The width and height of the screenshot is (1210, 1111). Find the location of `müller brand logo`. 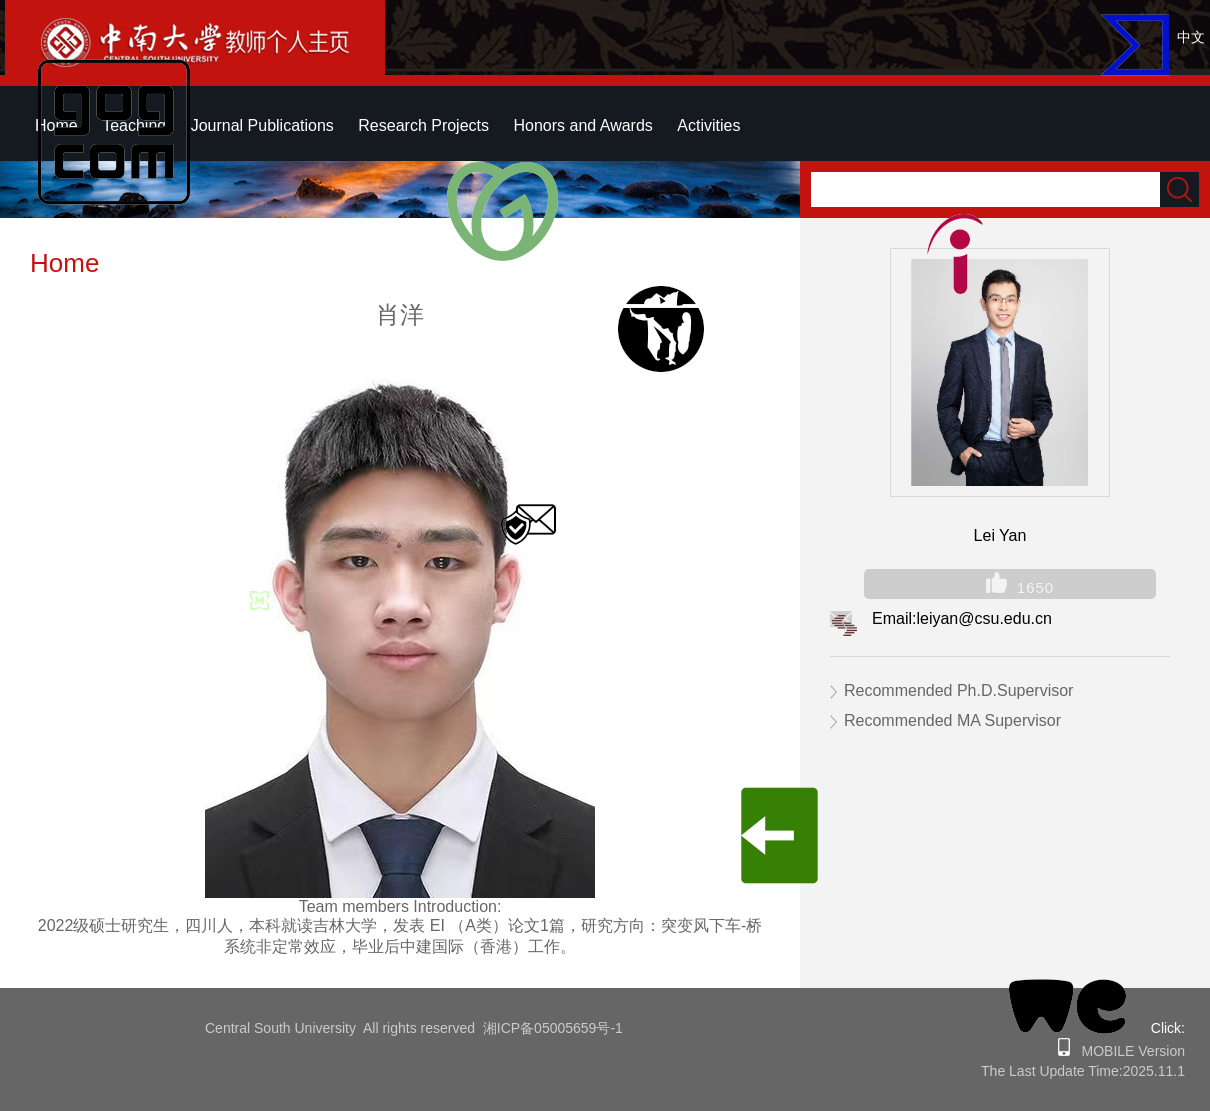

müller brand logo is located at coordinates (259, 600).